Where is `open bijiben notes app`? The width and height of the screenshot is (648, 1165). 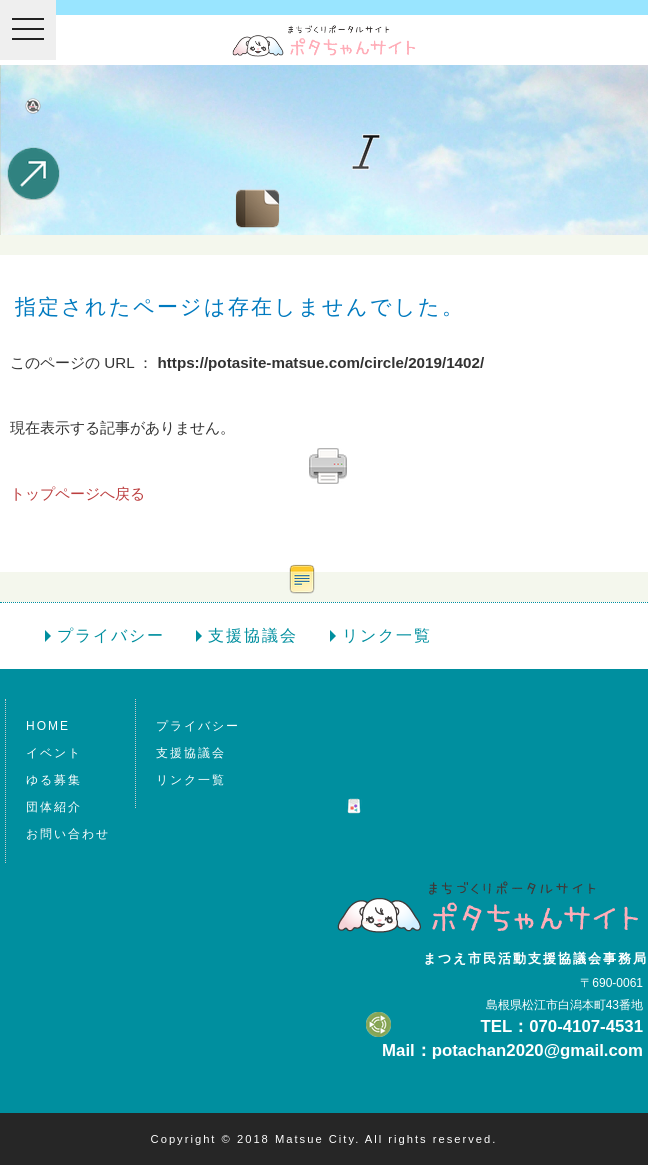 open bijiben notes app is located at coordinates (302, 579).